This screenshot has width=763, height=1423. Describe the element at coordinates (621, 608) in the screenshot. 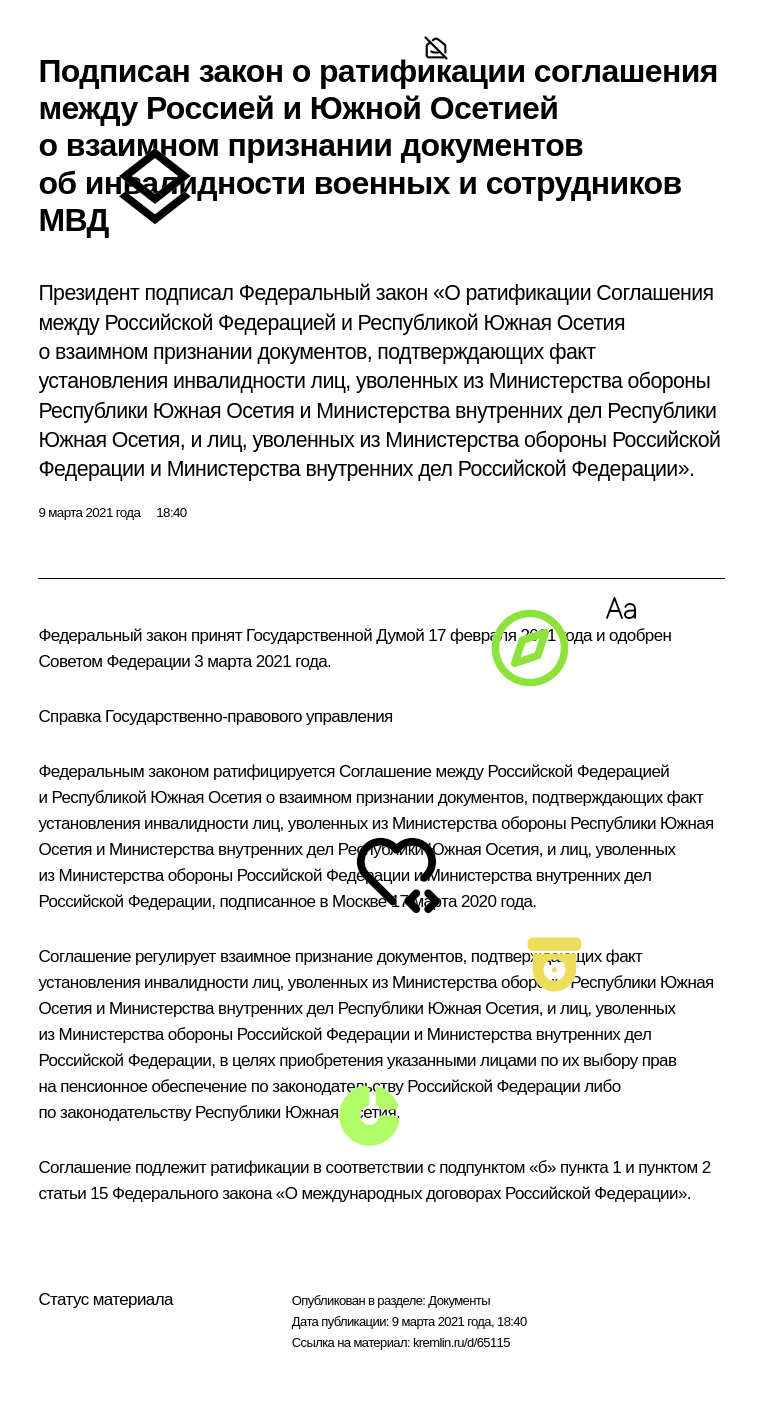

I see `change text formatting or font settings` at that location.